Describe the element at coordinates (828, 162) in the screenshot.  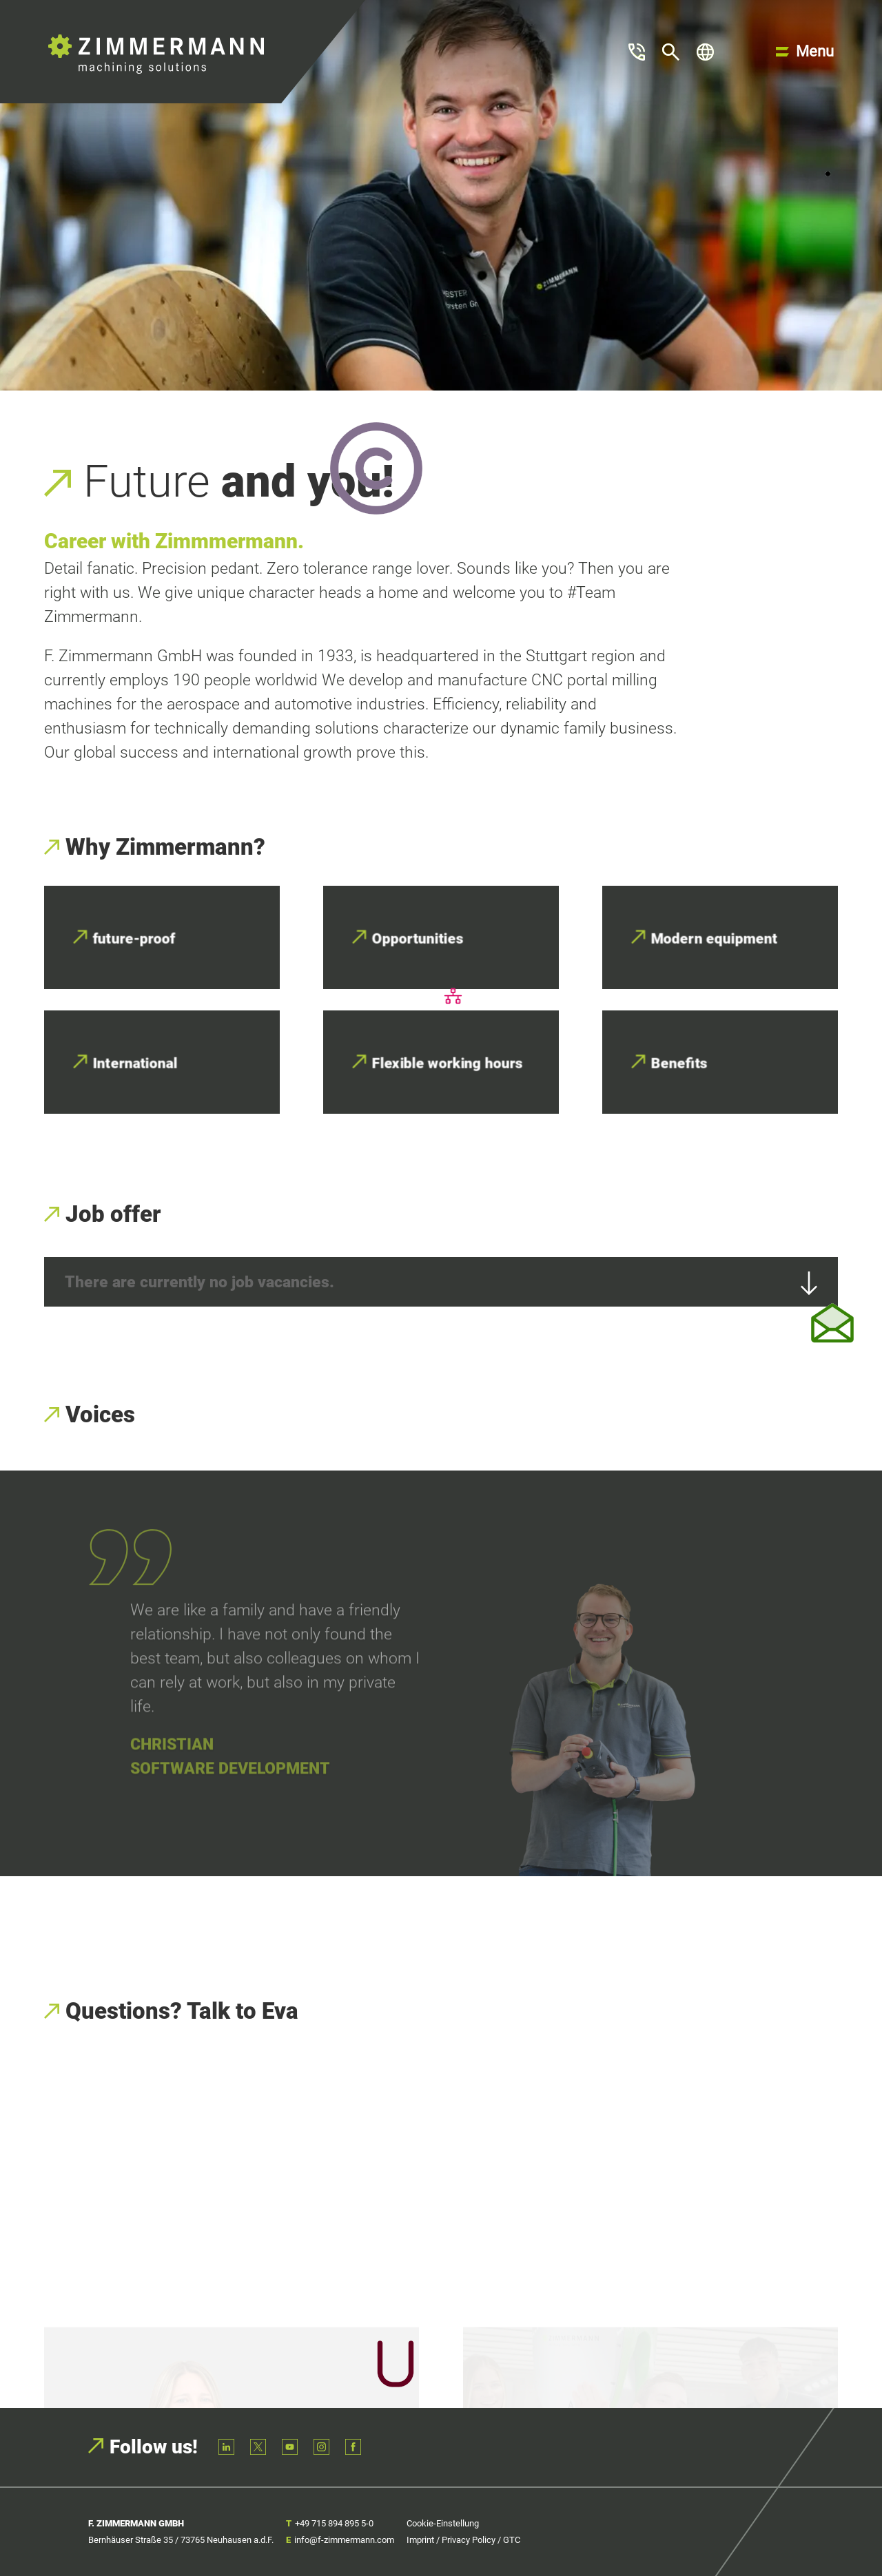
I see `indicates no wifi signal available` at that location.